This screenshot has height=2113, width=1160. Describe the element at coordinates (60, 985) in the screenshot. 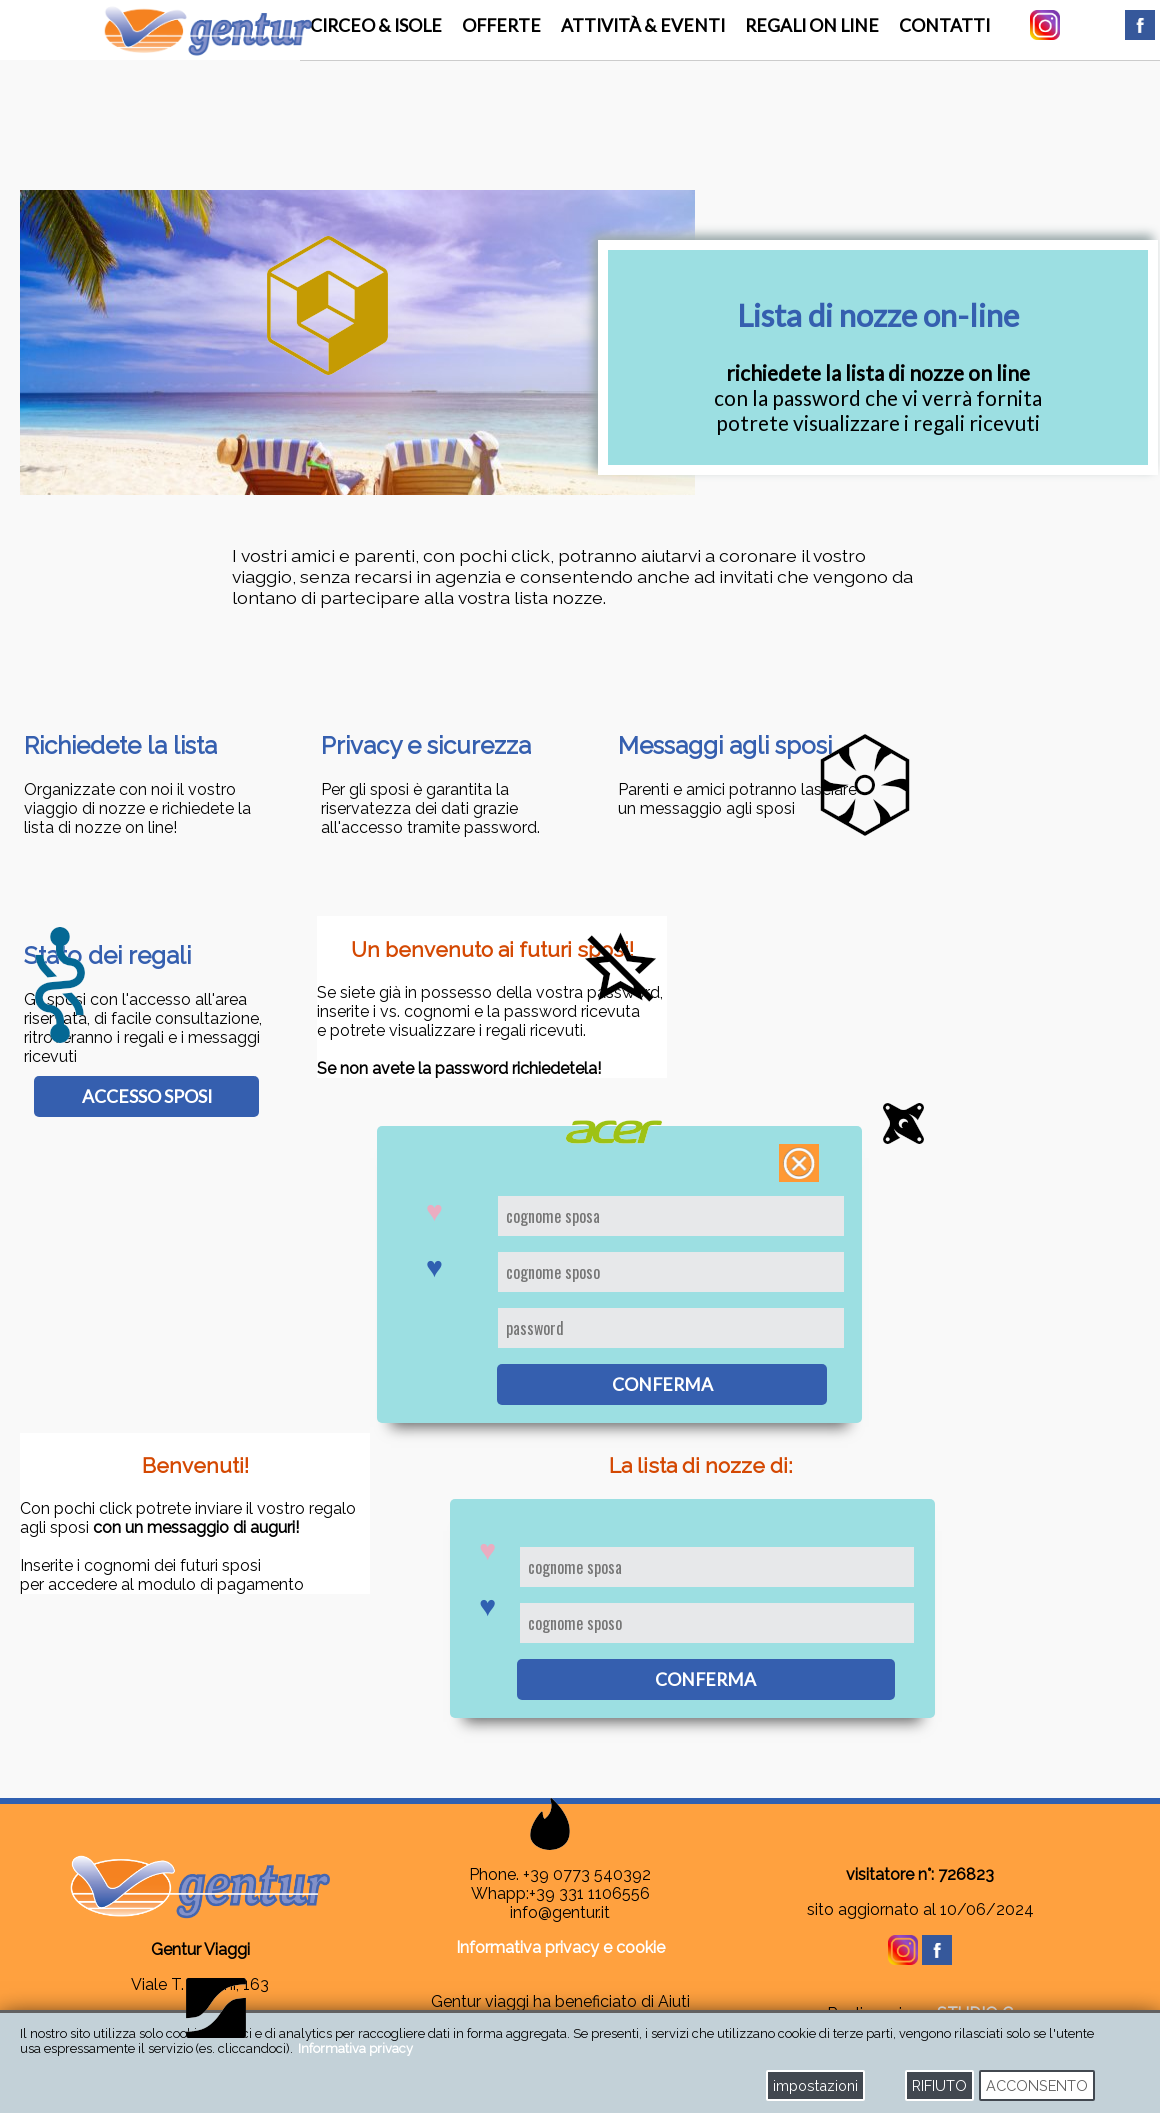

I see `recoil state management library logo` at that location.